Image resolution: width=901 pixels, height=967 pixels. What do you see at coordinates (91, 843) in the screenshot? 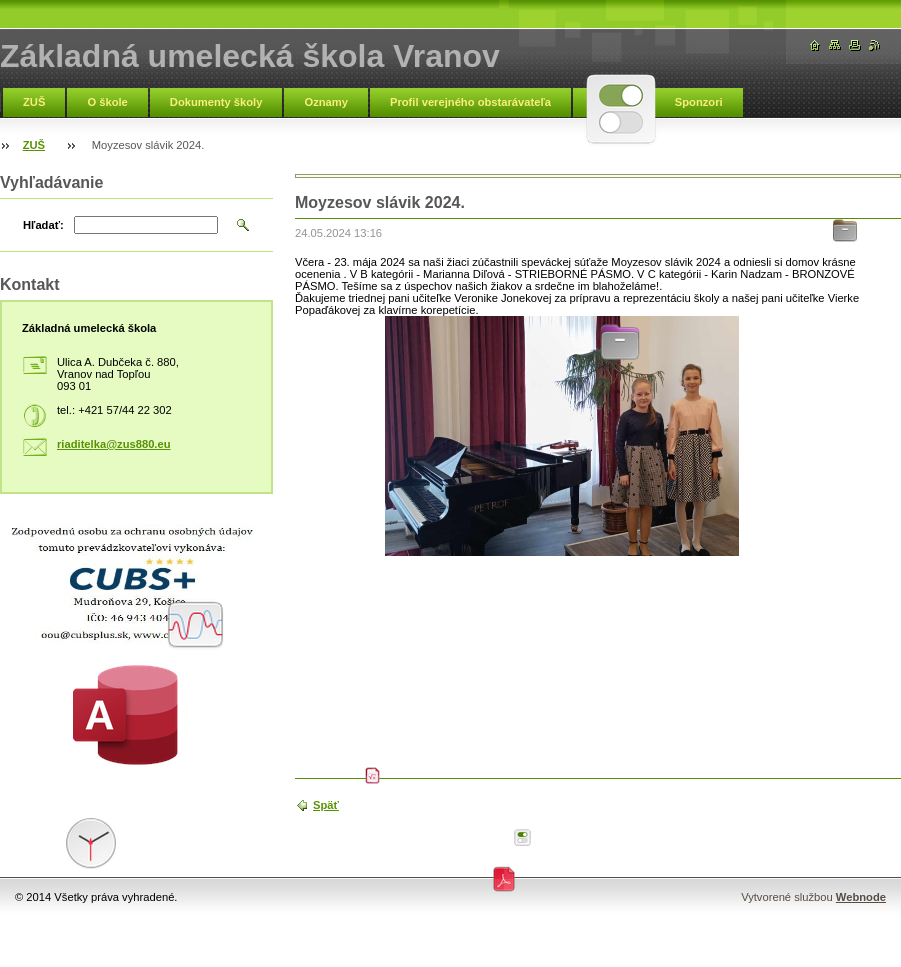
I see `access date and time settings` at bounding box center [91, 843].